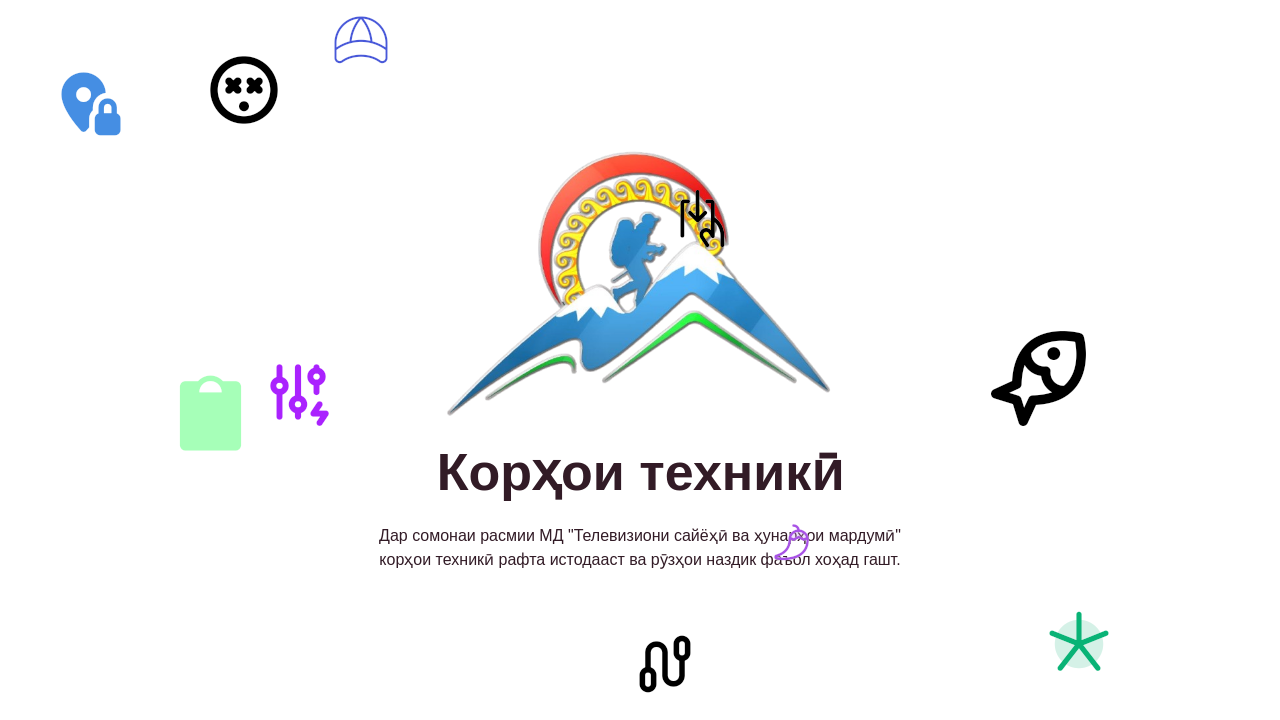 This screenshot has width=1280, height=720. I want to click on copy to clipboard, so click(210, 414).